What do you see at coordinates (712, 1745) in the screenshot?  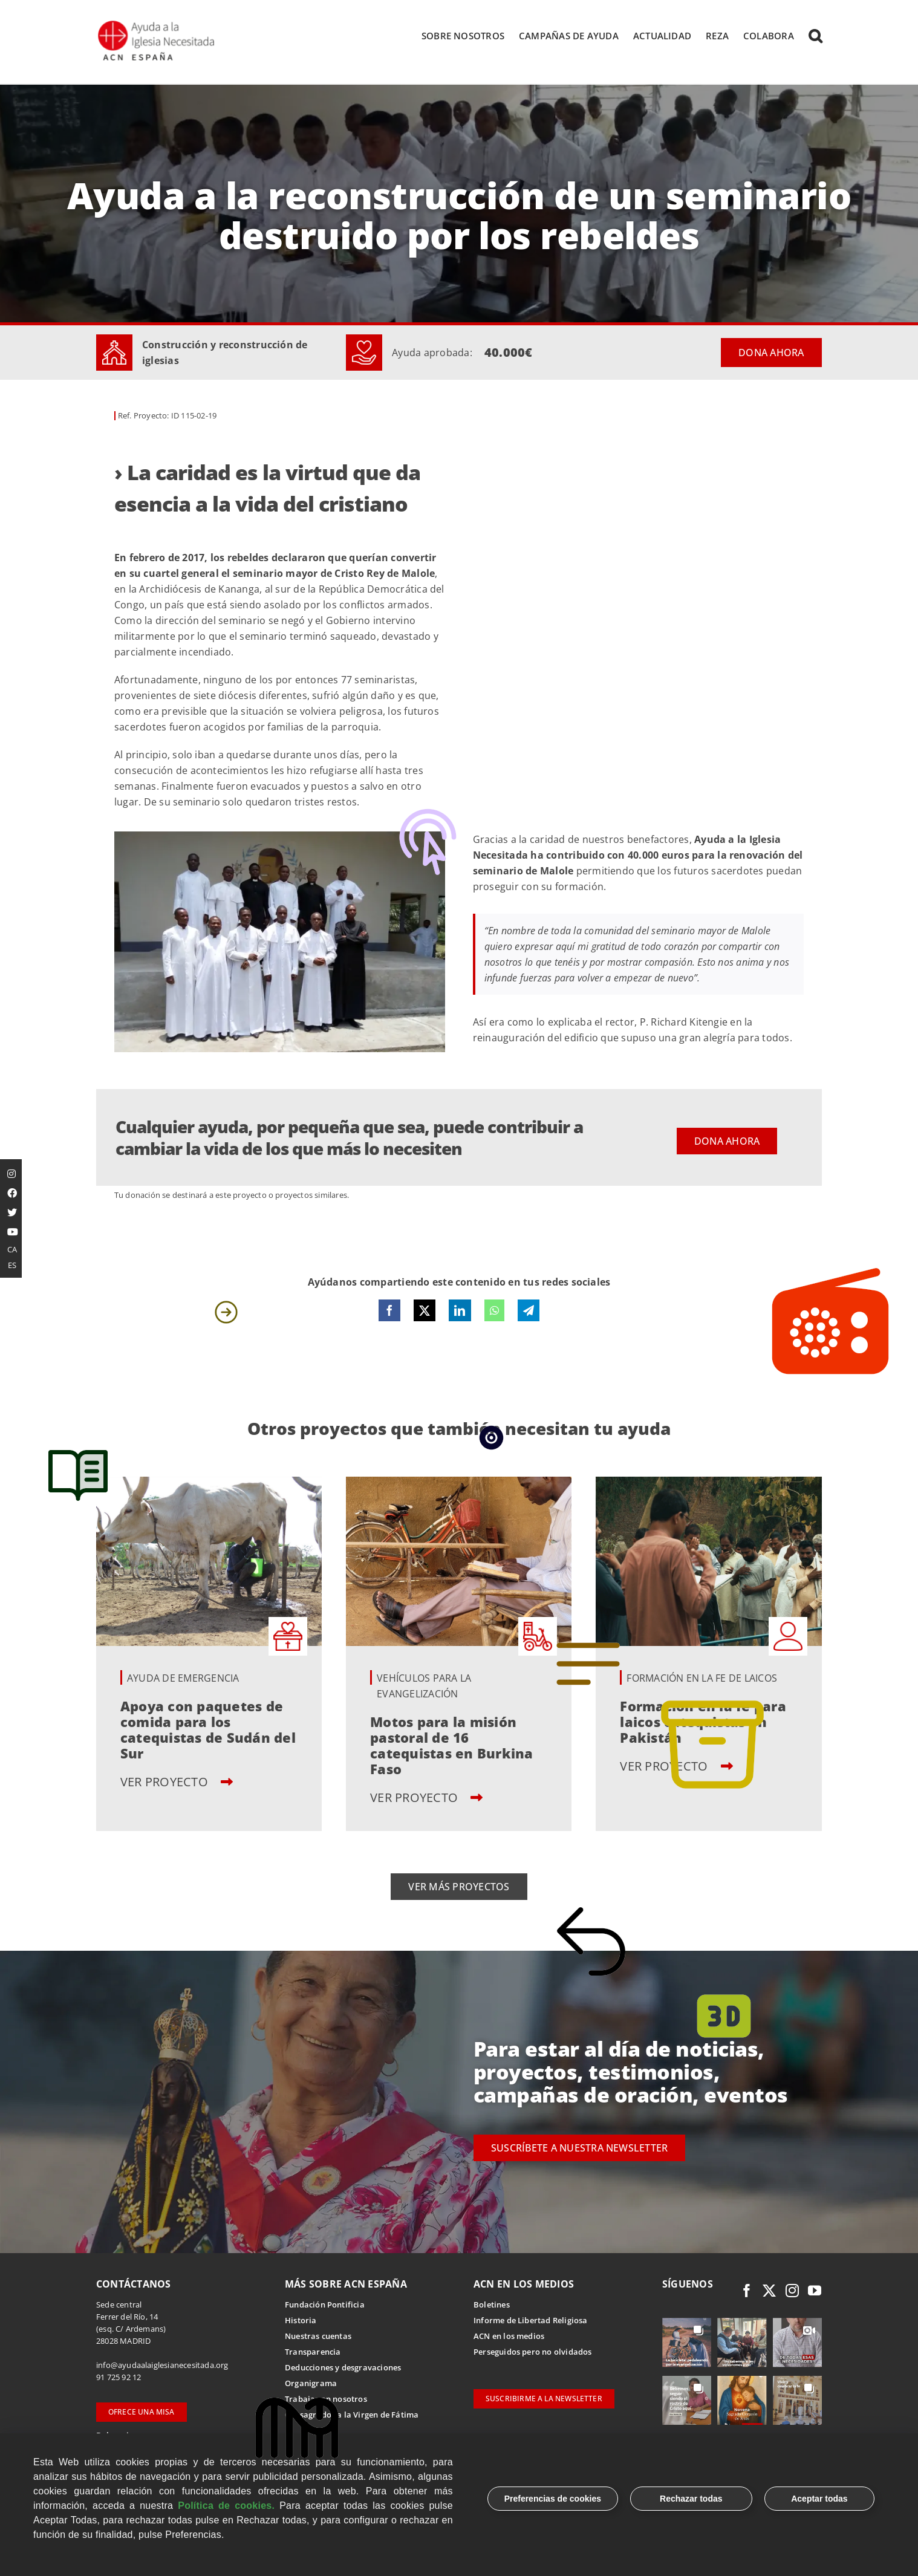 I see `access archived items` at bounding box center [712, 1745].